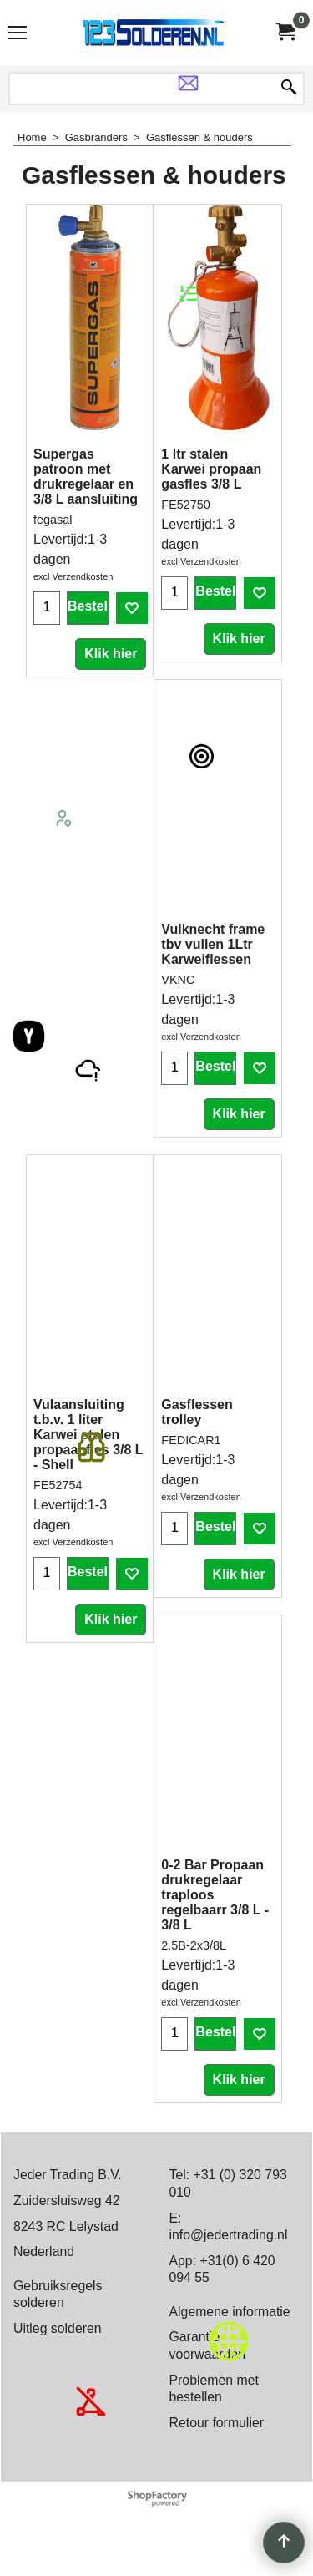  Describe the element at coordinates (28, 1036) in the screenshot. I see `represents the letter Y in a menu or keyboard interface` at that location.